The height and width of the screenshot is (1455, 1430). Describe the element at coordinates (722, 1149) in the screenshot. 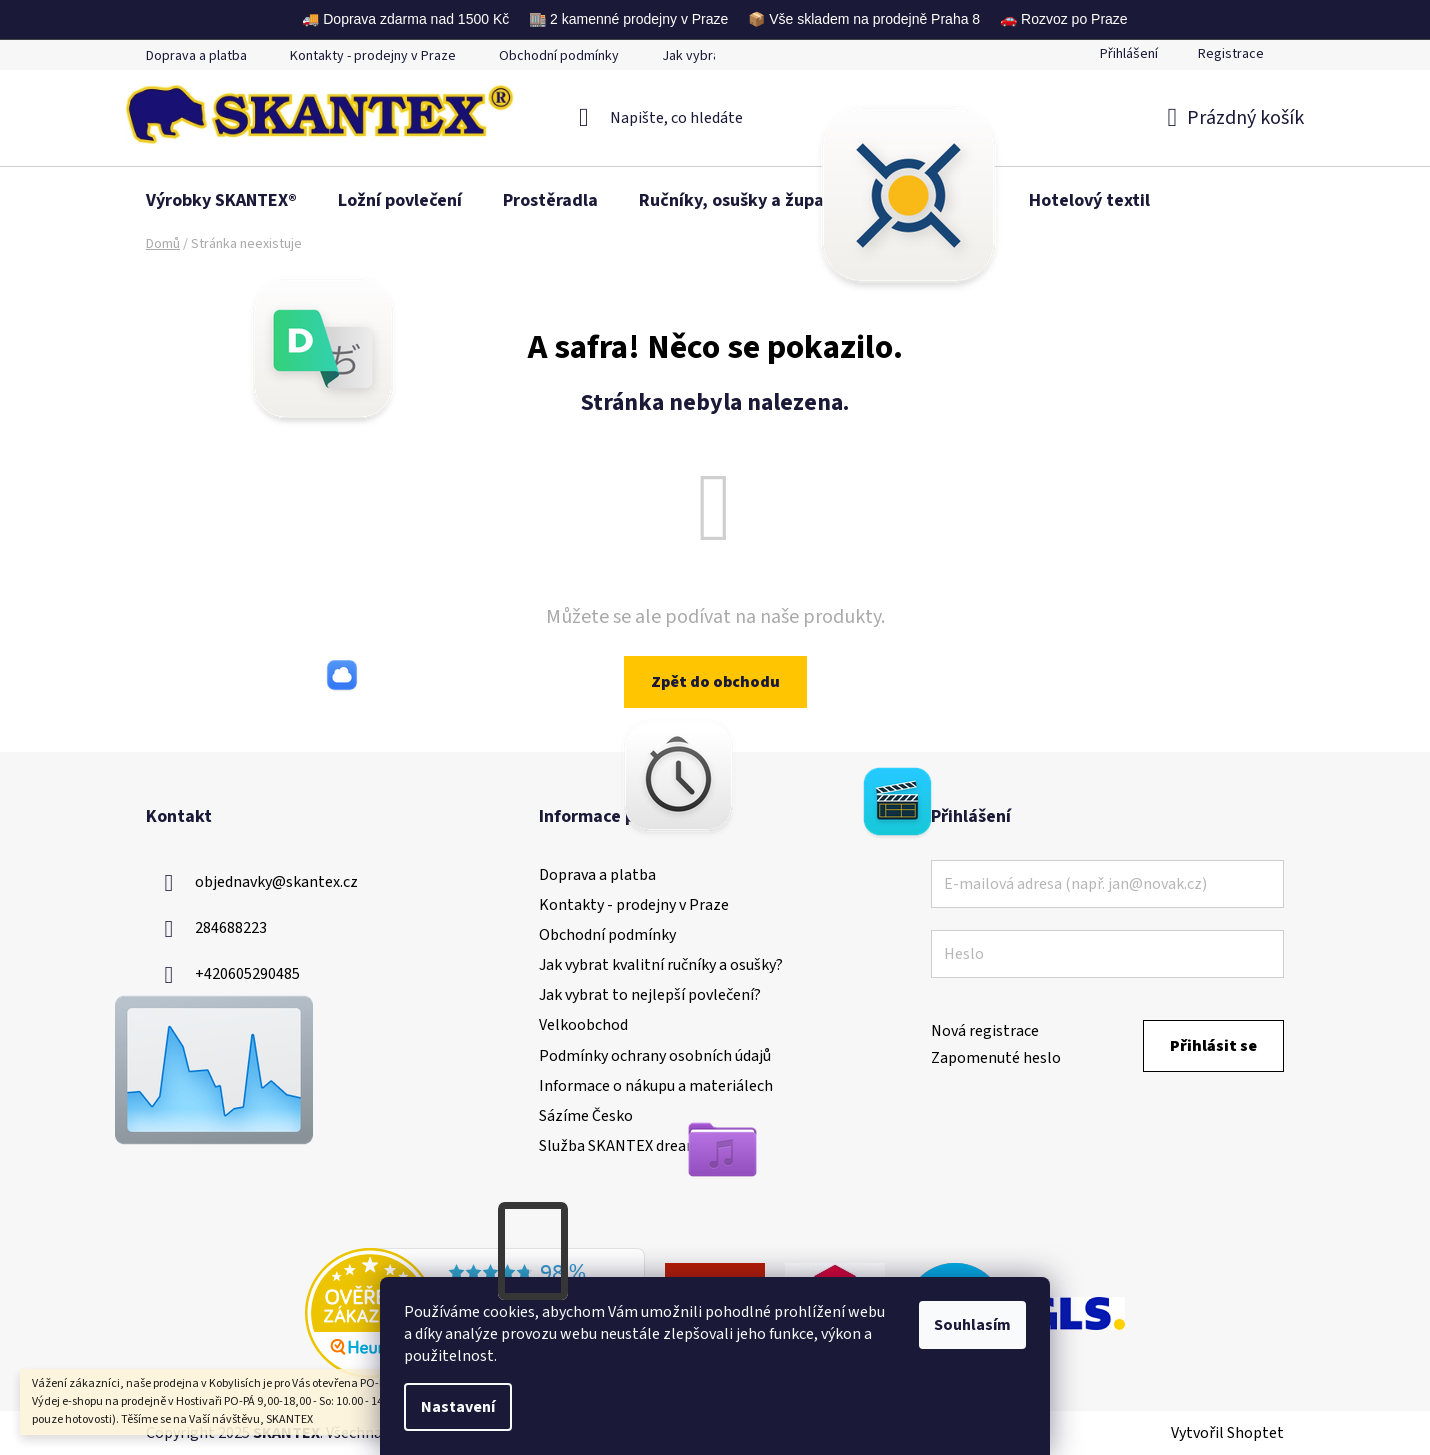

I see `open your music folder` at that location.